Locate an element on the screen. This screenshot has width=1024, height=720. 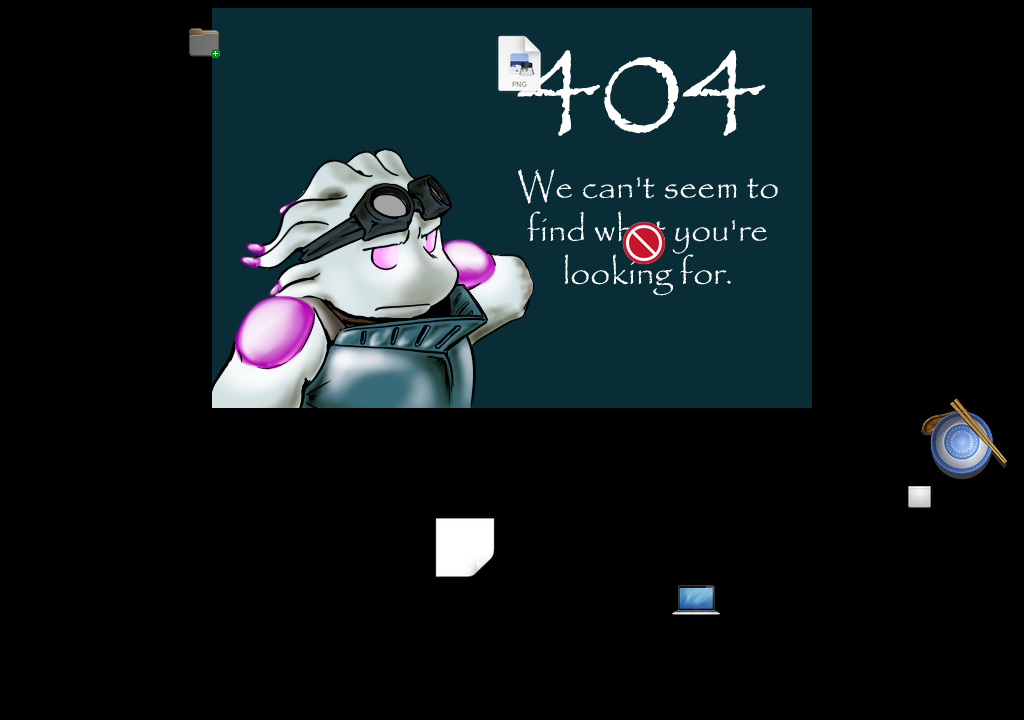
create a new folder is located at coordinates (204, 42).